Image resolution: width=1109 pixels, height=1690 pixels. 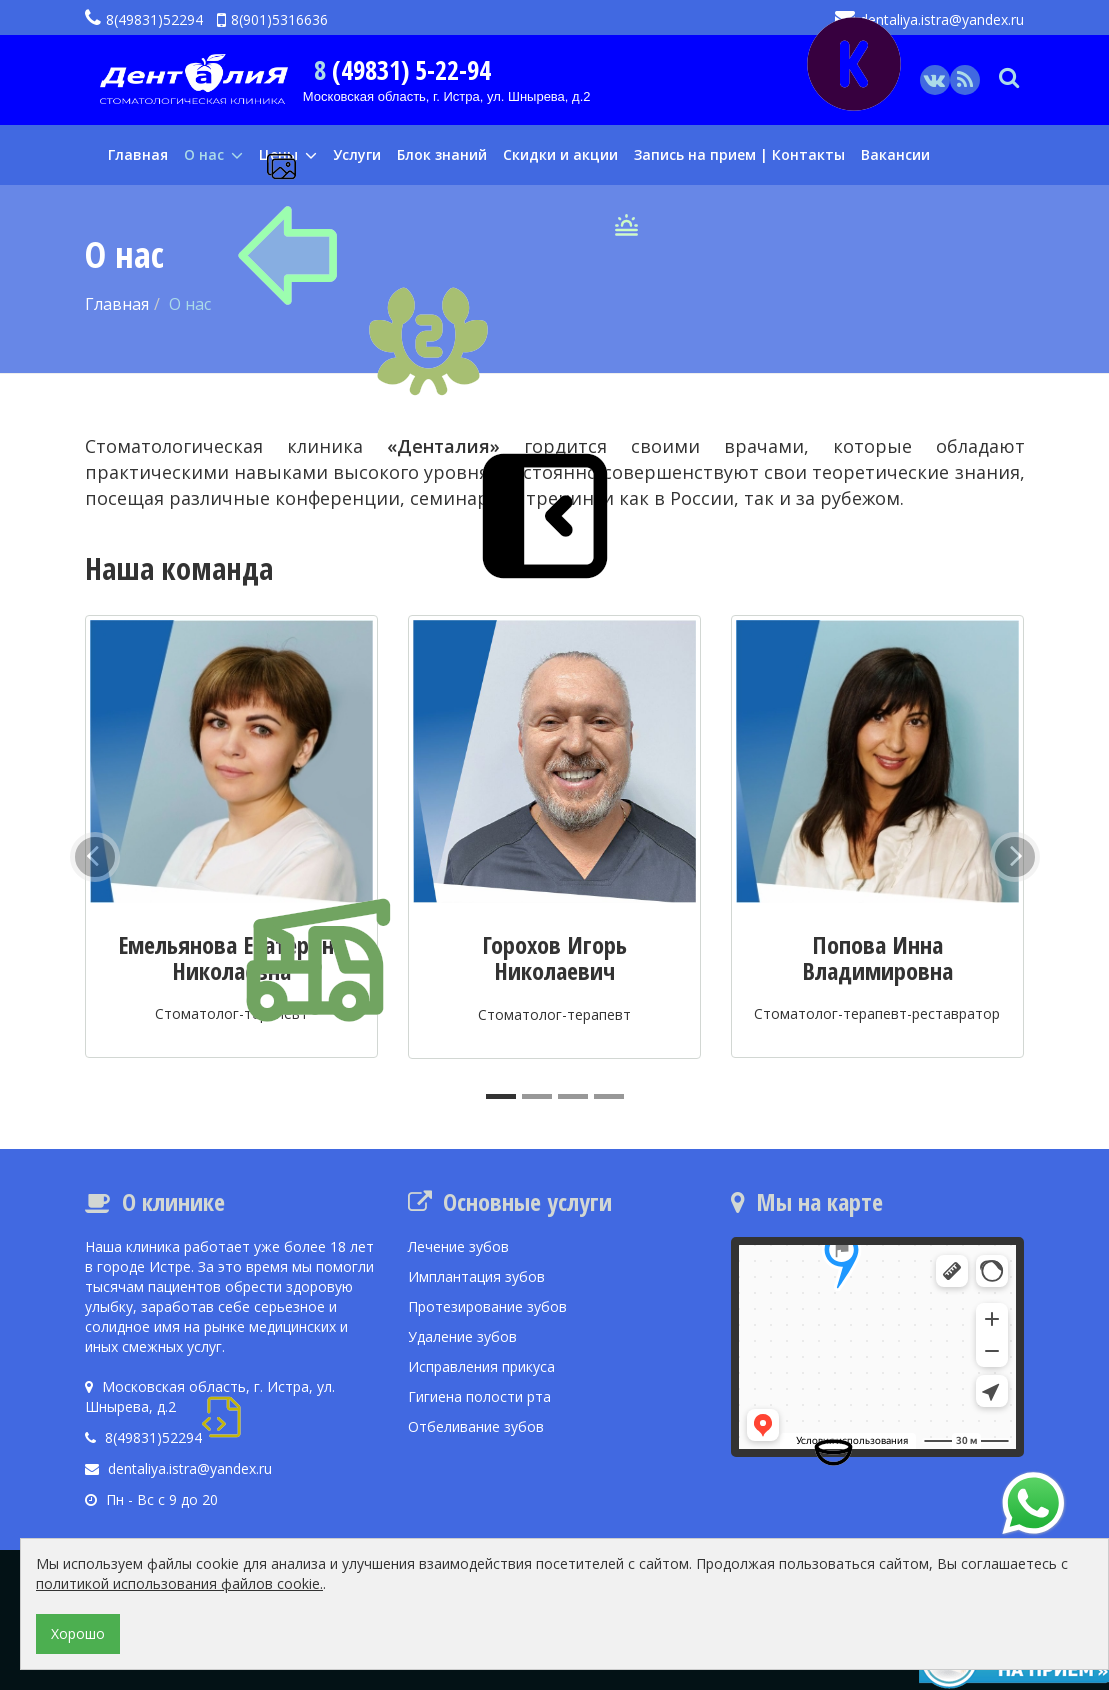 What do you see at coordinates (315, 967) in the screenshot?
I see `request a tow truck service` at bounding box center [315, 967].